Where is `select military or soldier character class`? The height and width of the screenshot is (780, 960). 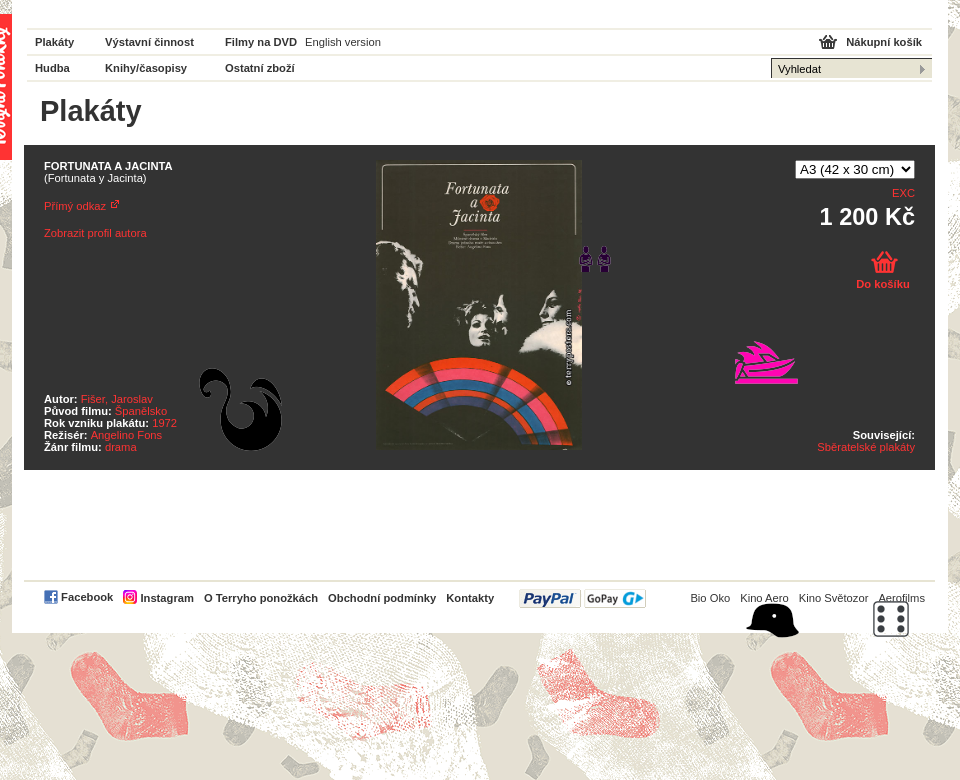
select military or soldier character class is located at coordinates (772, 620).